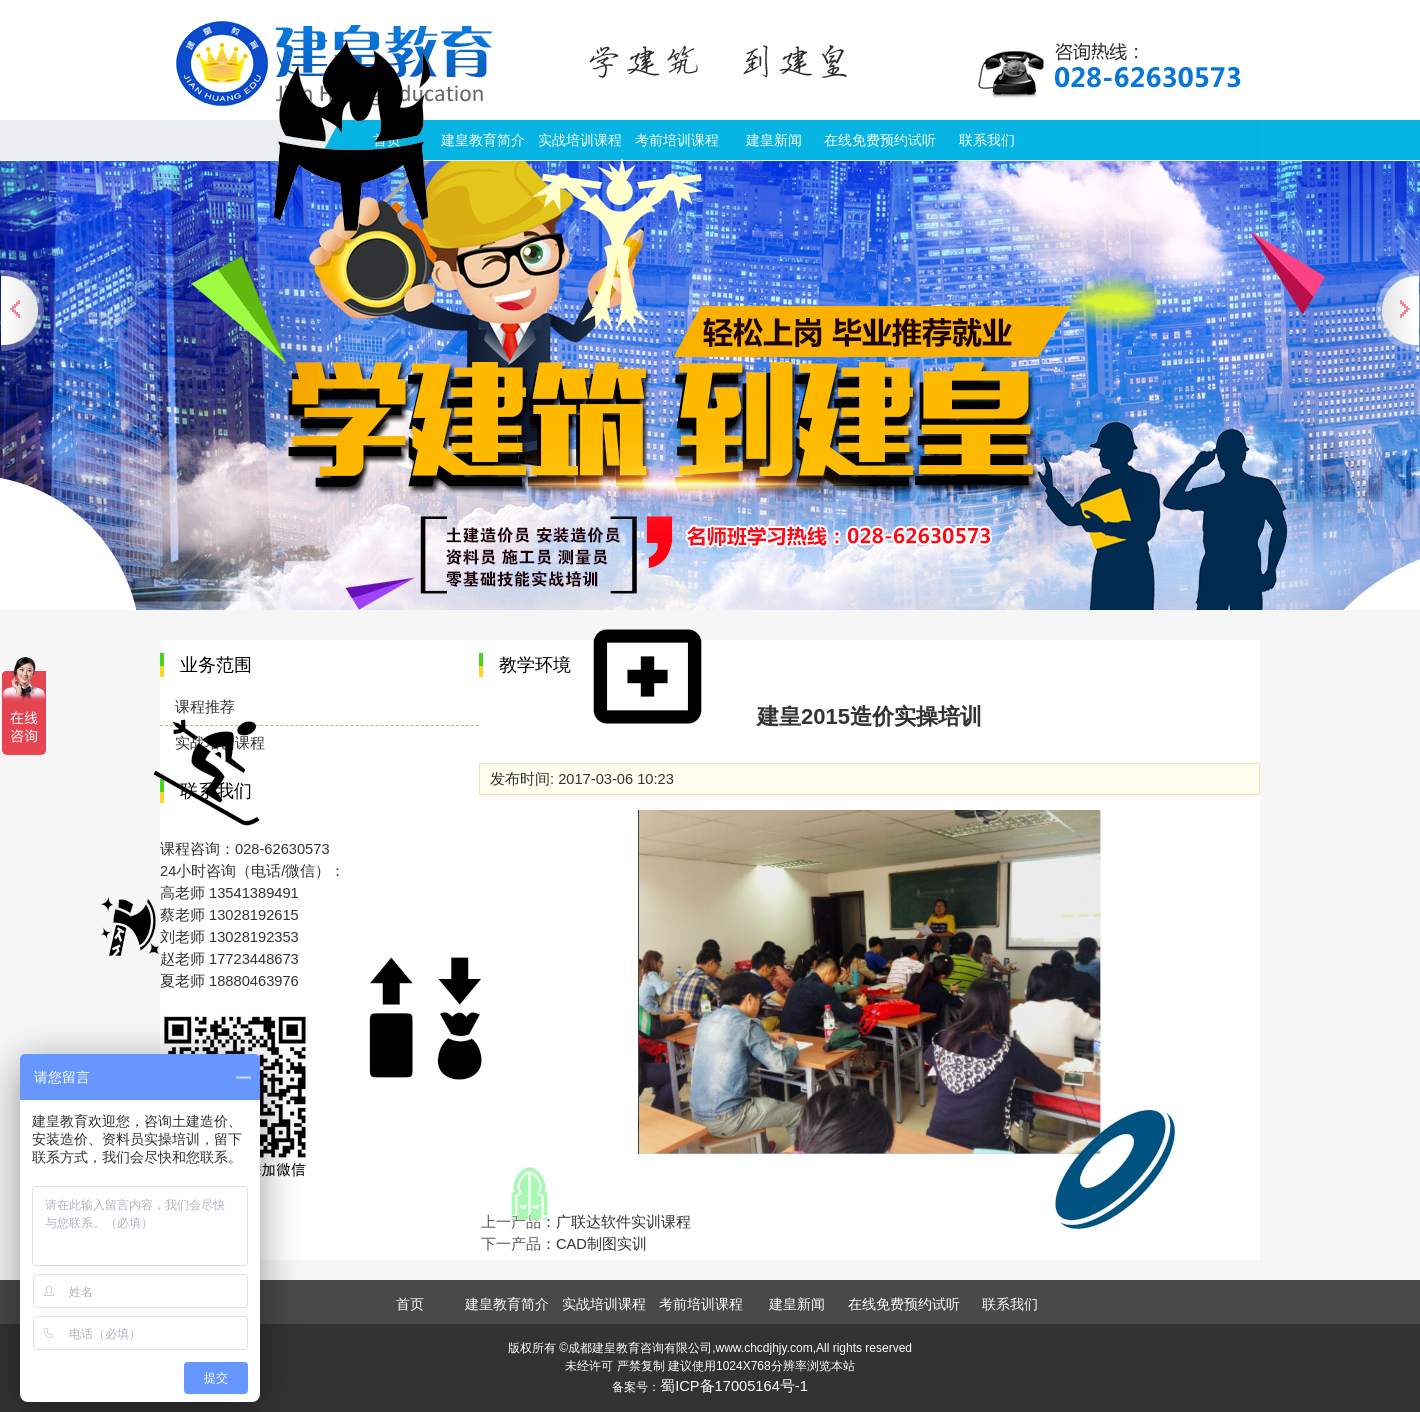 This screenshot has width=1420, height=1412. What do you see at coordinates (1115, 1169) in the screenshot?
I see `play a frisbee or disc golf game` at bounding box center [1115, 1169].